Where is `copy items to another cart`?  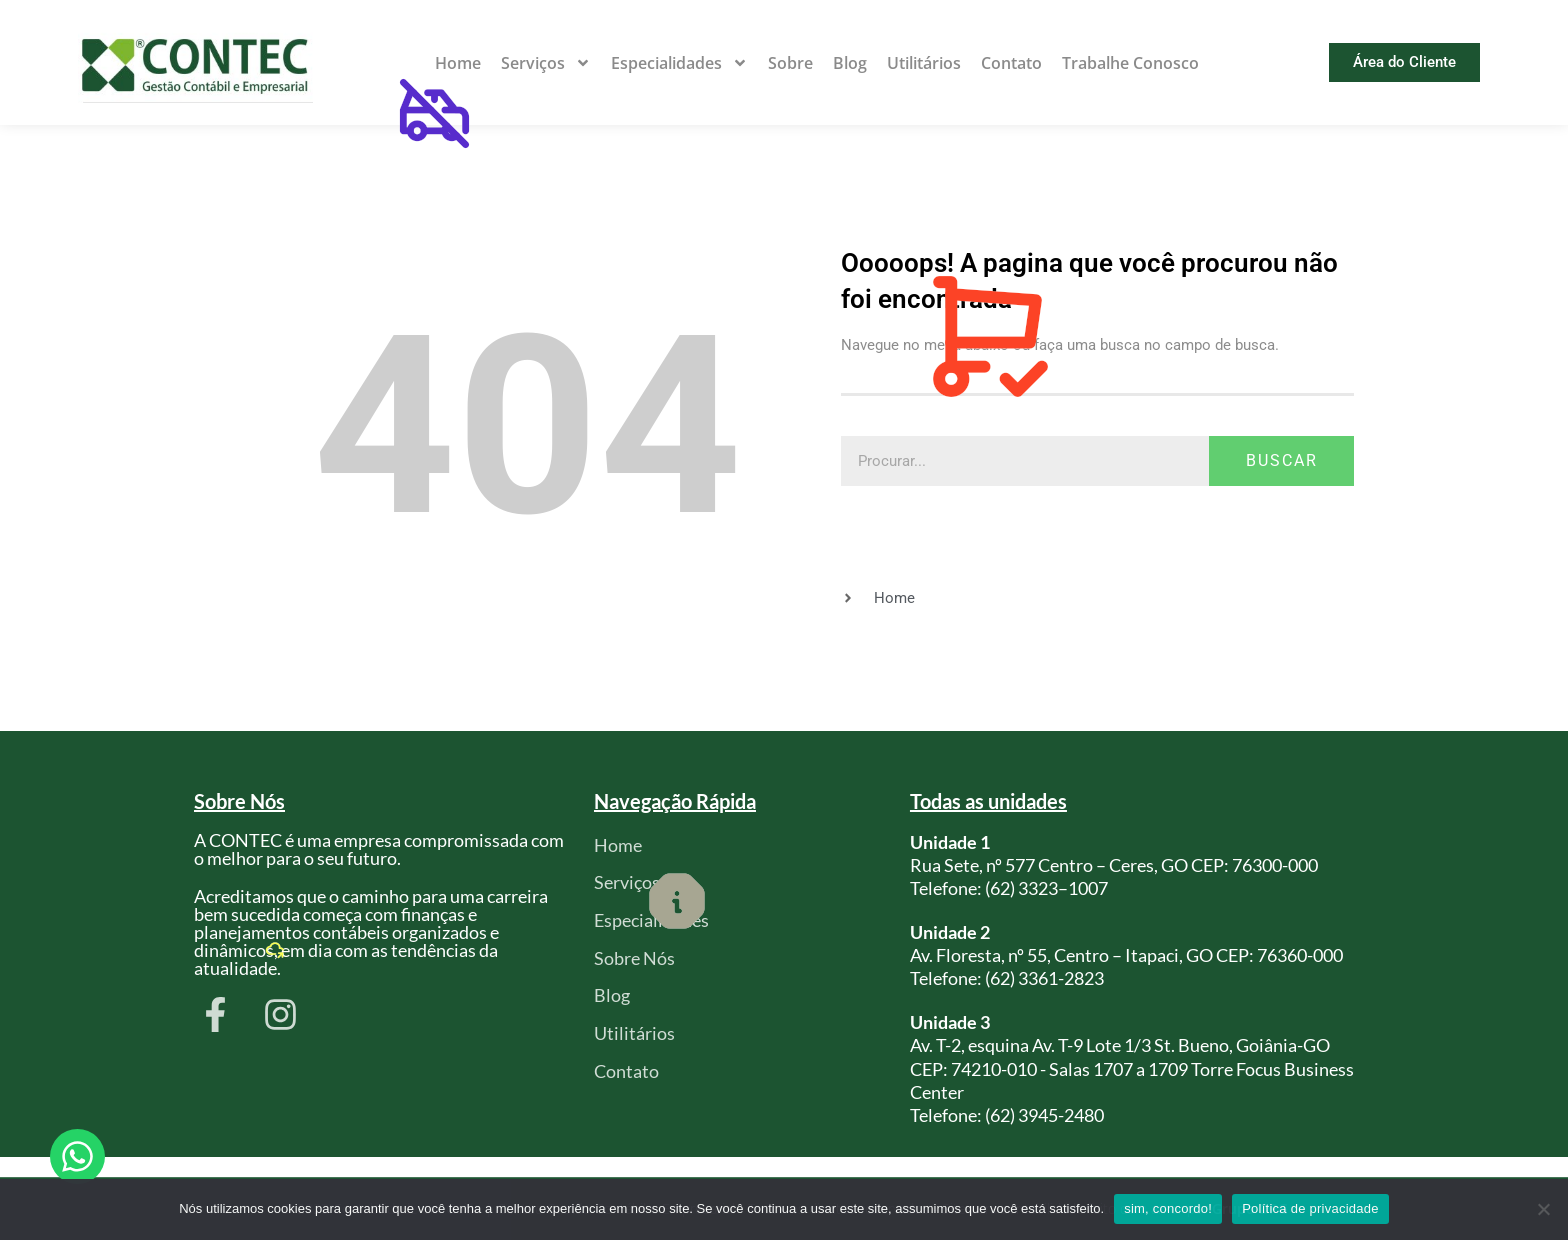
copy items to another cart is located at coordinates (987, 336).